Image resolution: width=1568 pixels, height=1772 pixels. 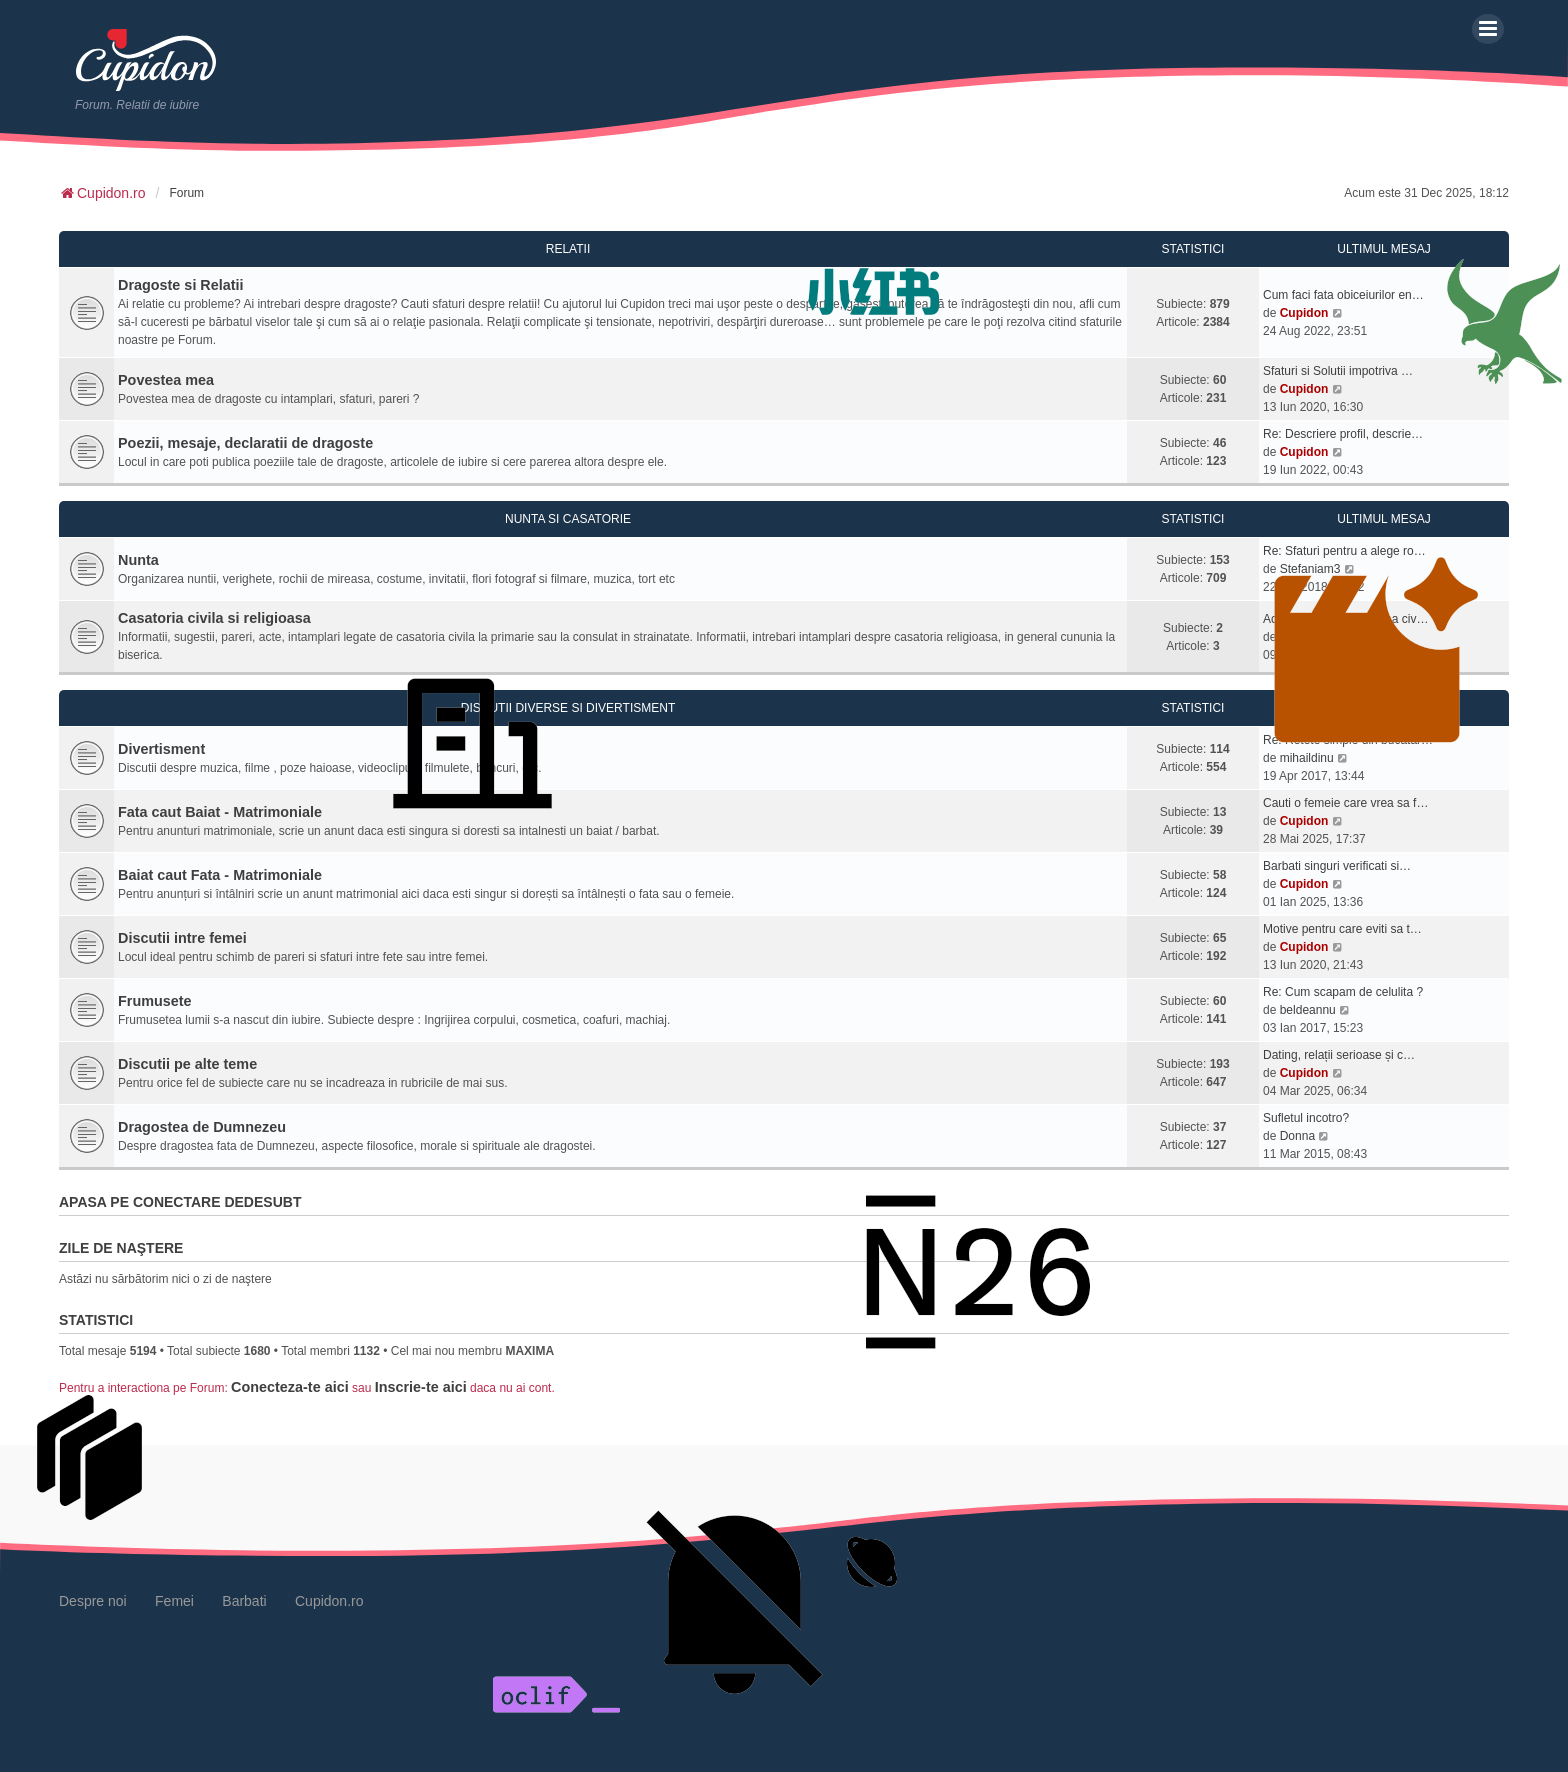 What do you see at coordinates (1367, 659) in the screenshot?
I see `access AI-powered video editing tools` at bounding box center [1367, 659].